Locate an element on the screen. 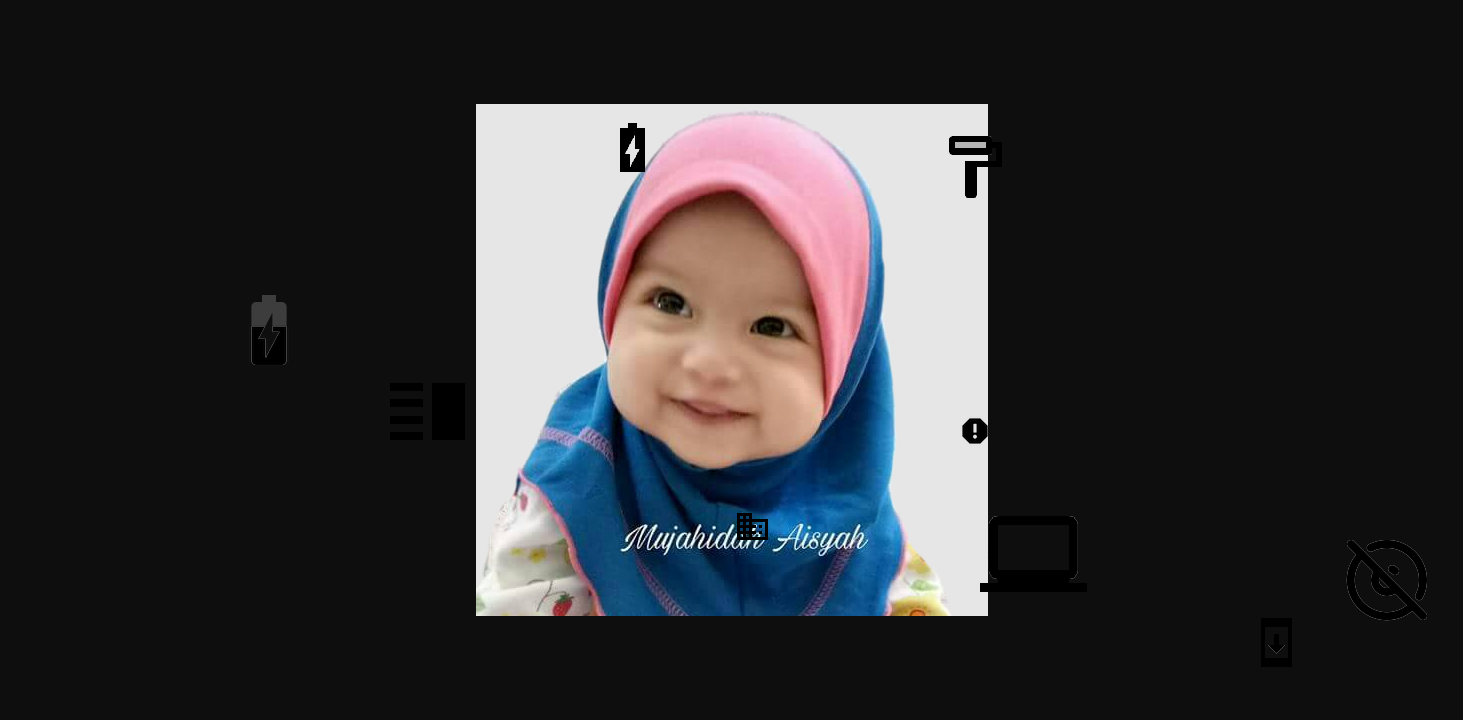 The width and height of the screenshot is (1463, 720). toggle vertical split view layout is located at coordinates (427, 411).